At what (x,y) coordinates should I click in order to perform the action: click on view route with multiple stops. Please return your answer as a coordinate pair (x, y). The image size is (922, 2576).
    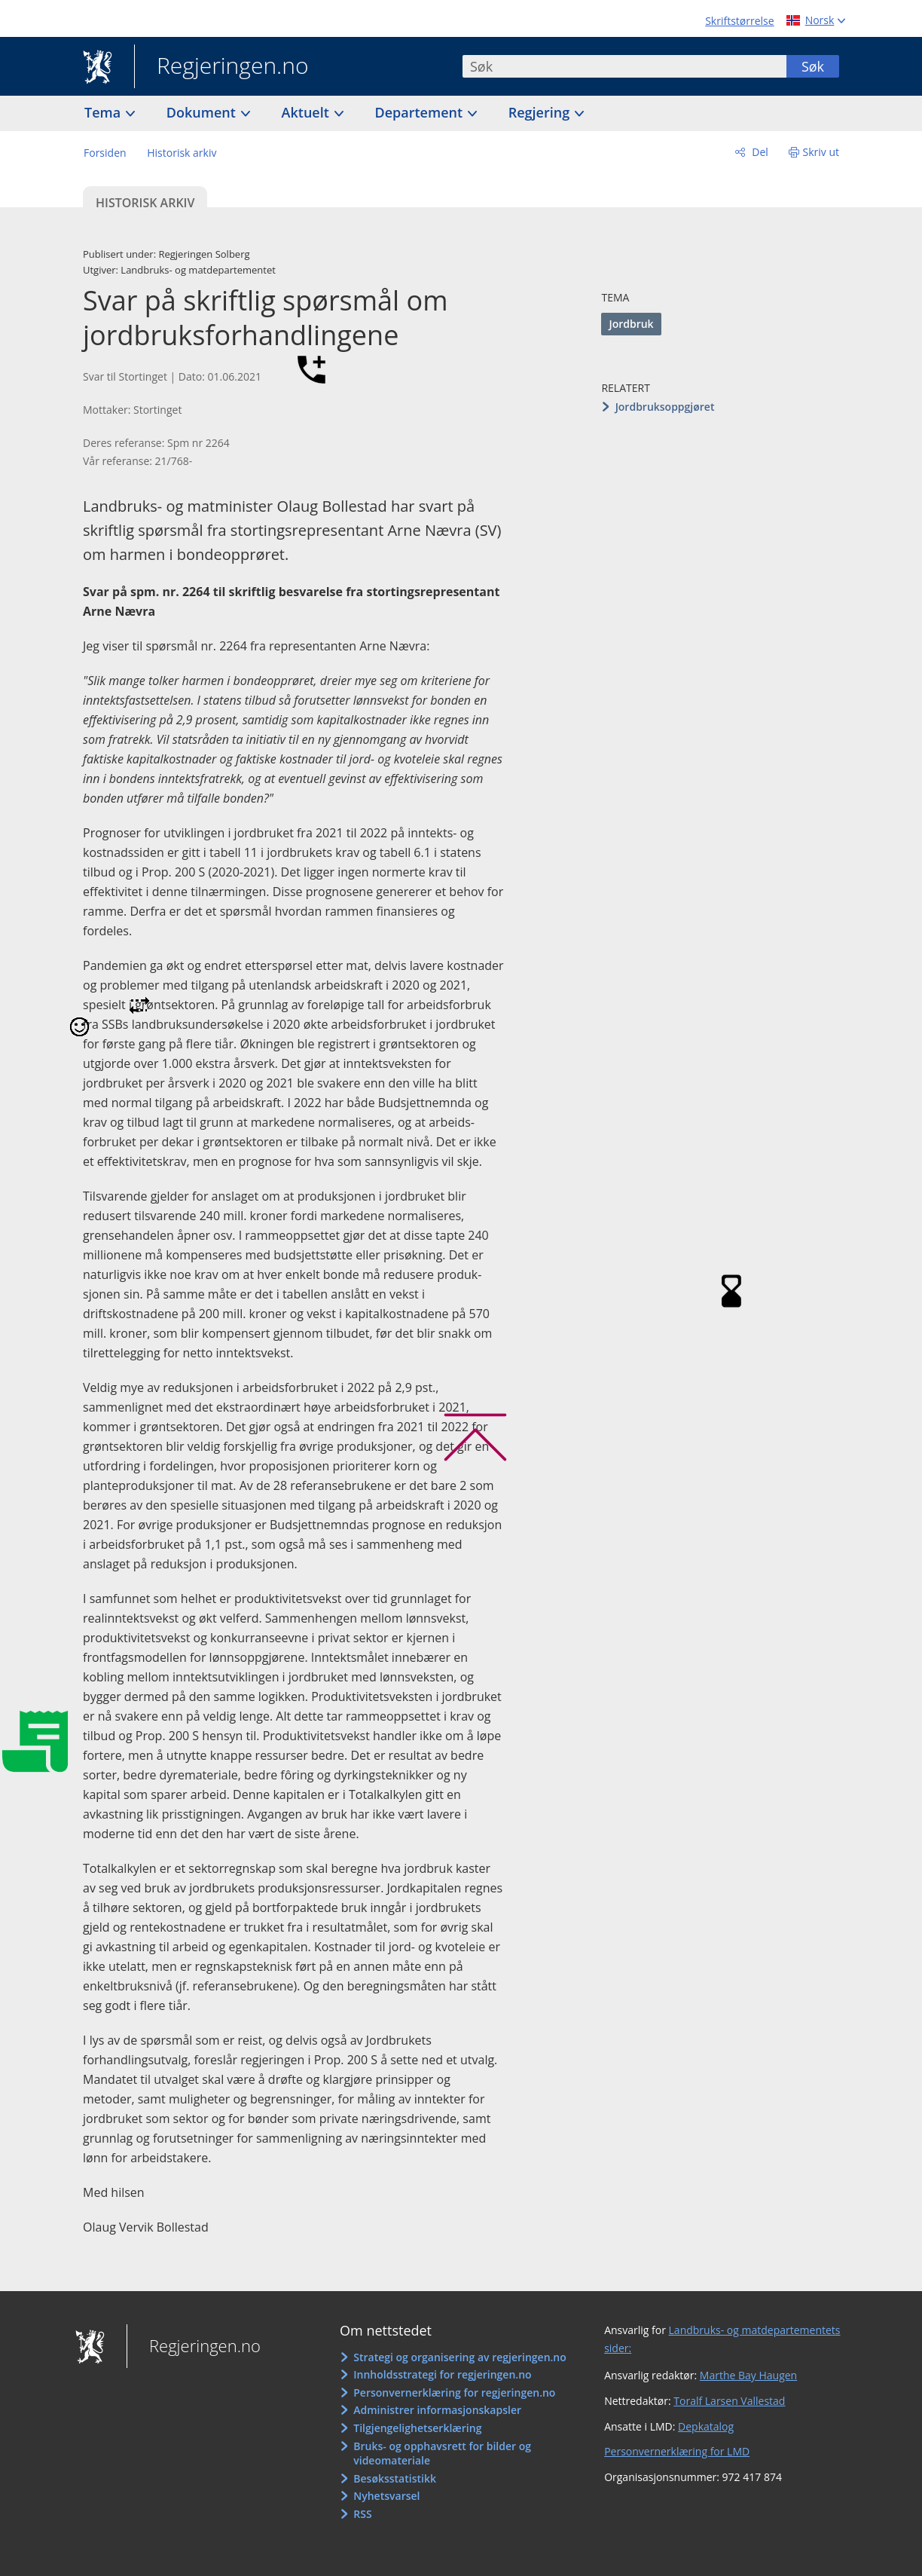
    Looking at the image, I should click on (139, 1005).